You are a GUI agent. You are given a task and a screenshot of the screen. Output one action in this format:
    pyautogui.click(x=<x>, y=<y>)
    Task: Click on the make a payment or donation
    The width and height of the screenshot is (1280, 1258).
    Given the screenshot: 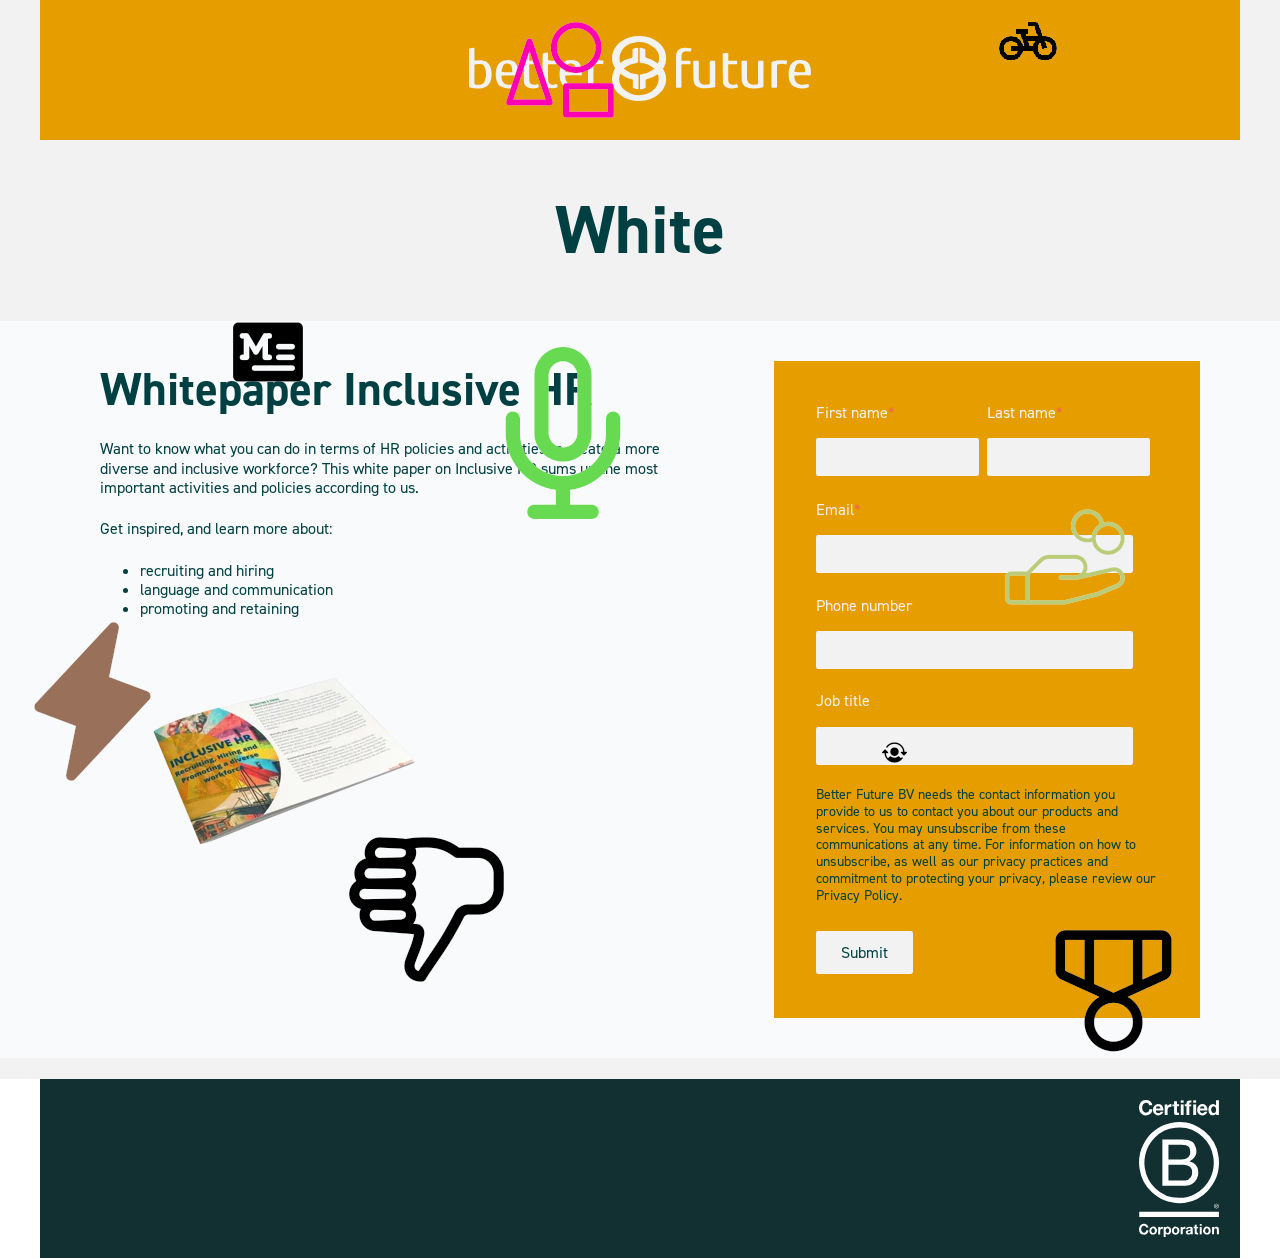 What is the action you would take?
    pyautogui.click(x=1069, y=561)
    